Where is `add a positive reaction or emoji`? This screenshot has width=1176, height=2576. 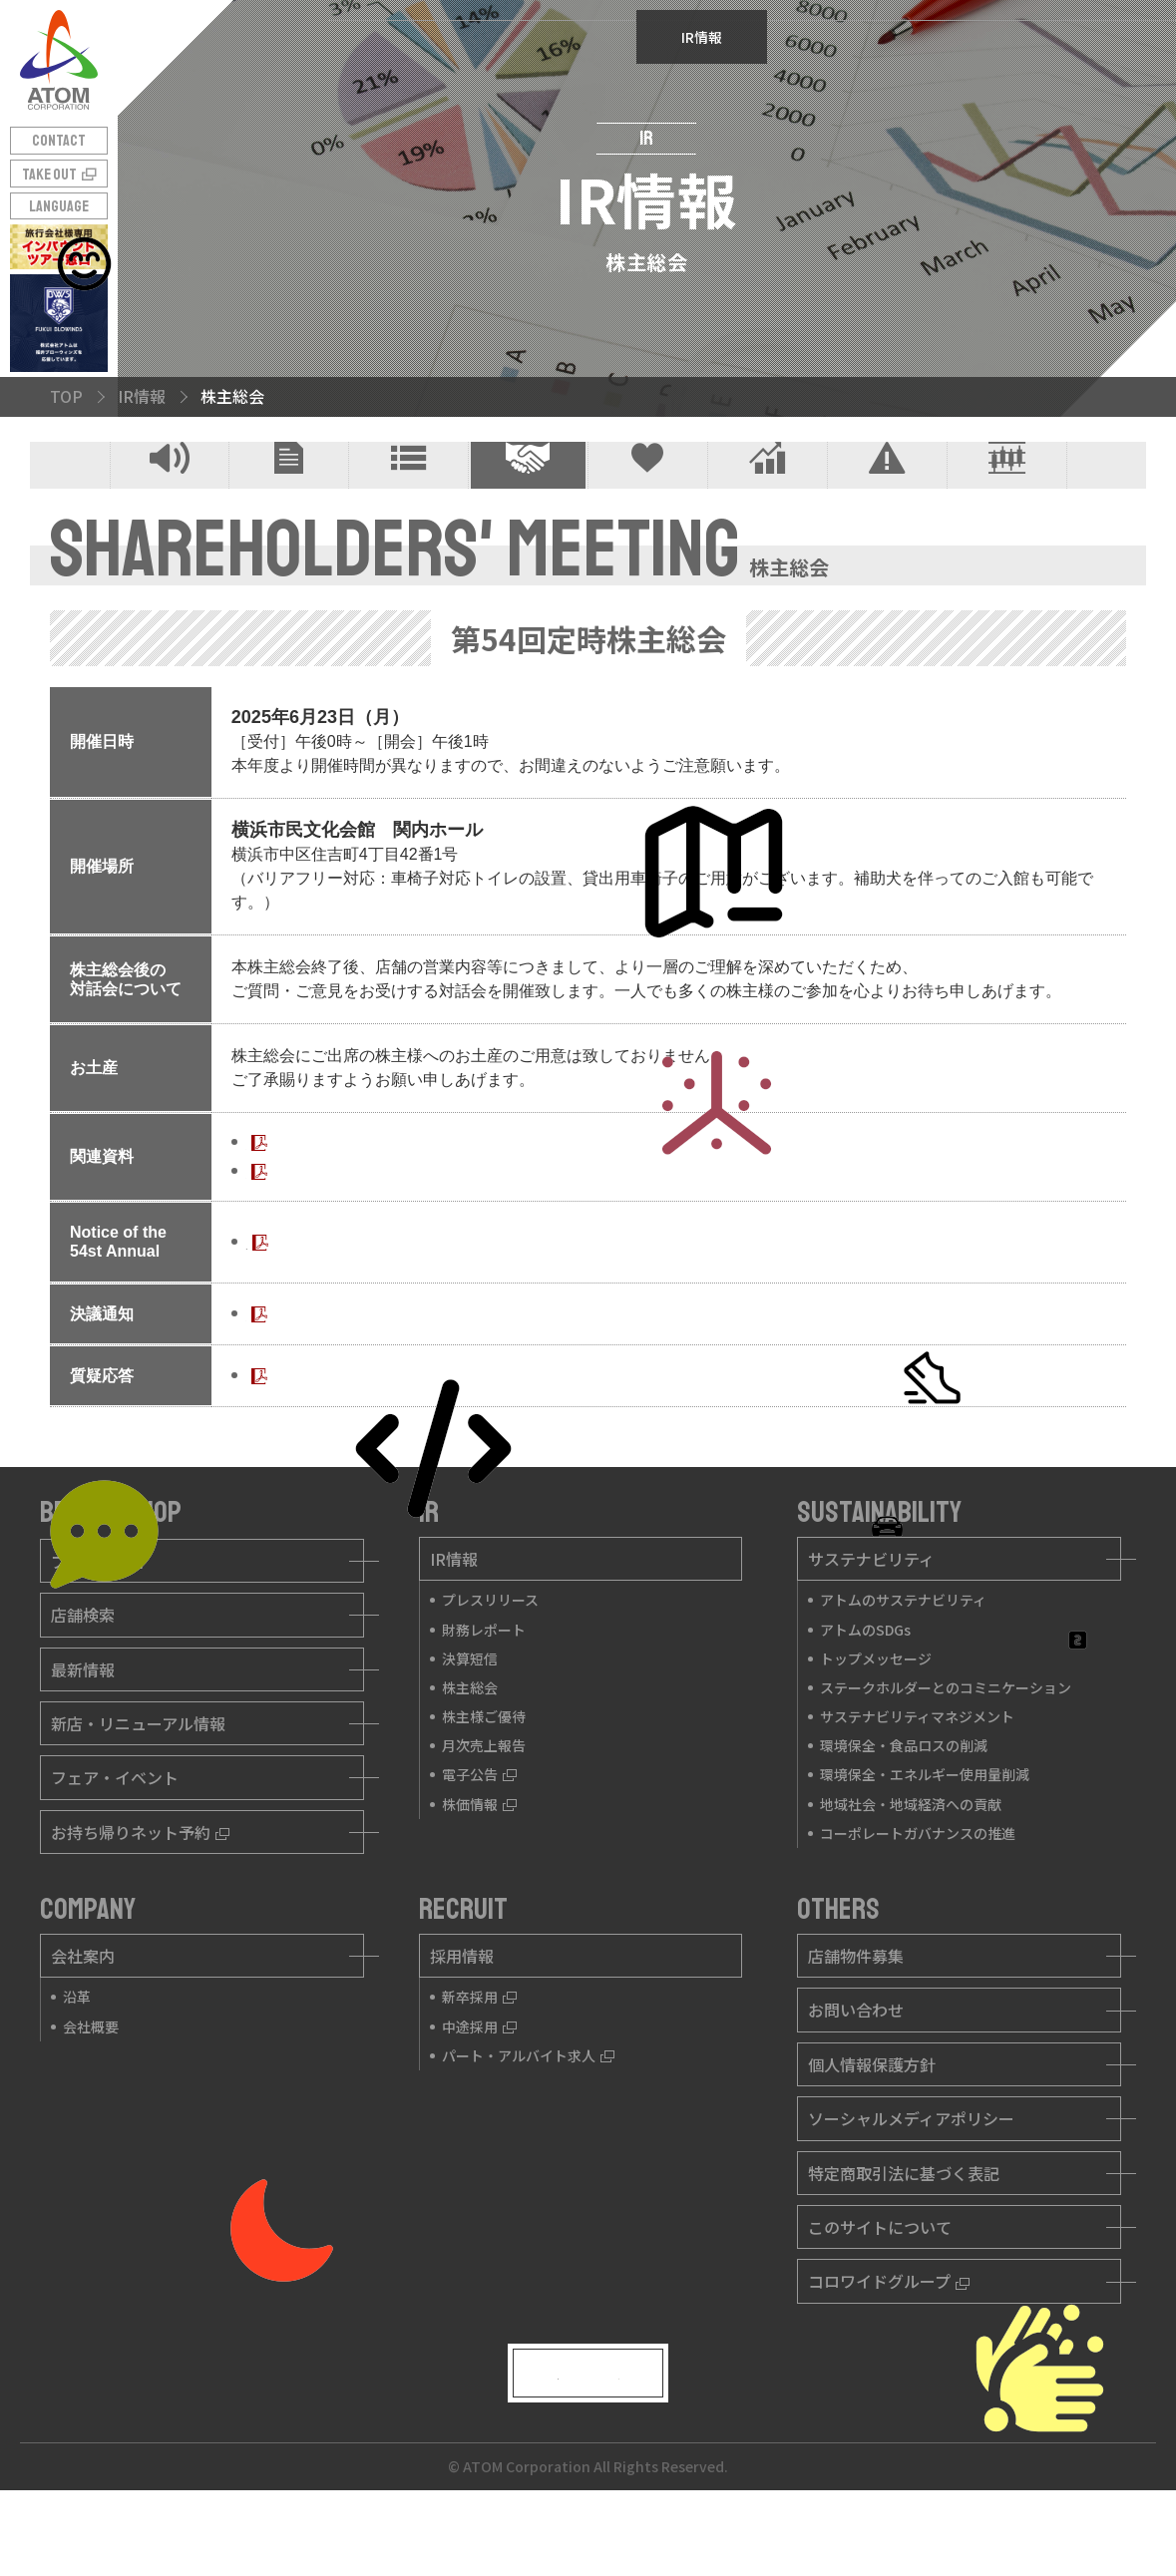 add a positive reaction or emoji is located at coordinates (84, 263).